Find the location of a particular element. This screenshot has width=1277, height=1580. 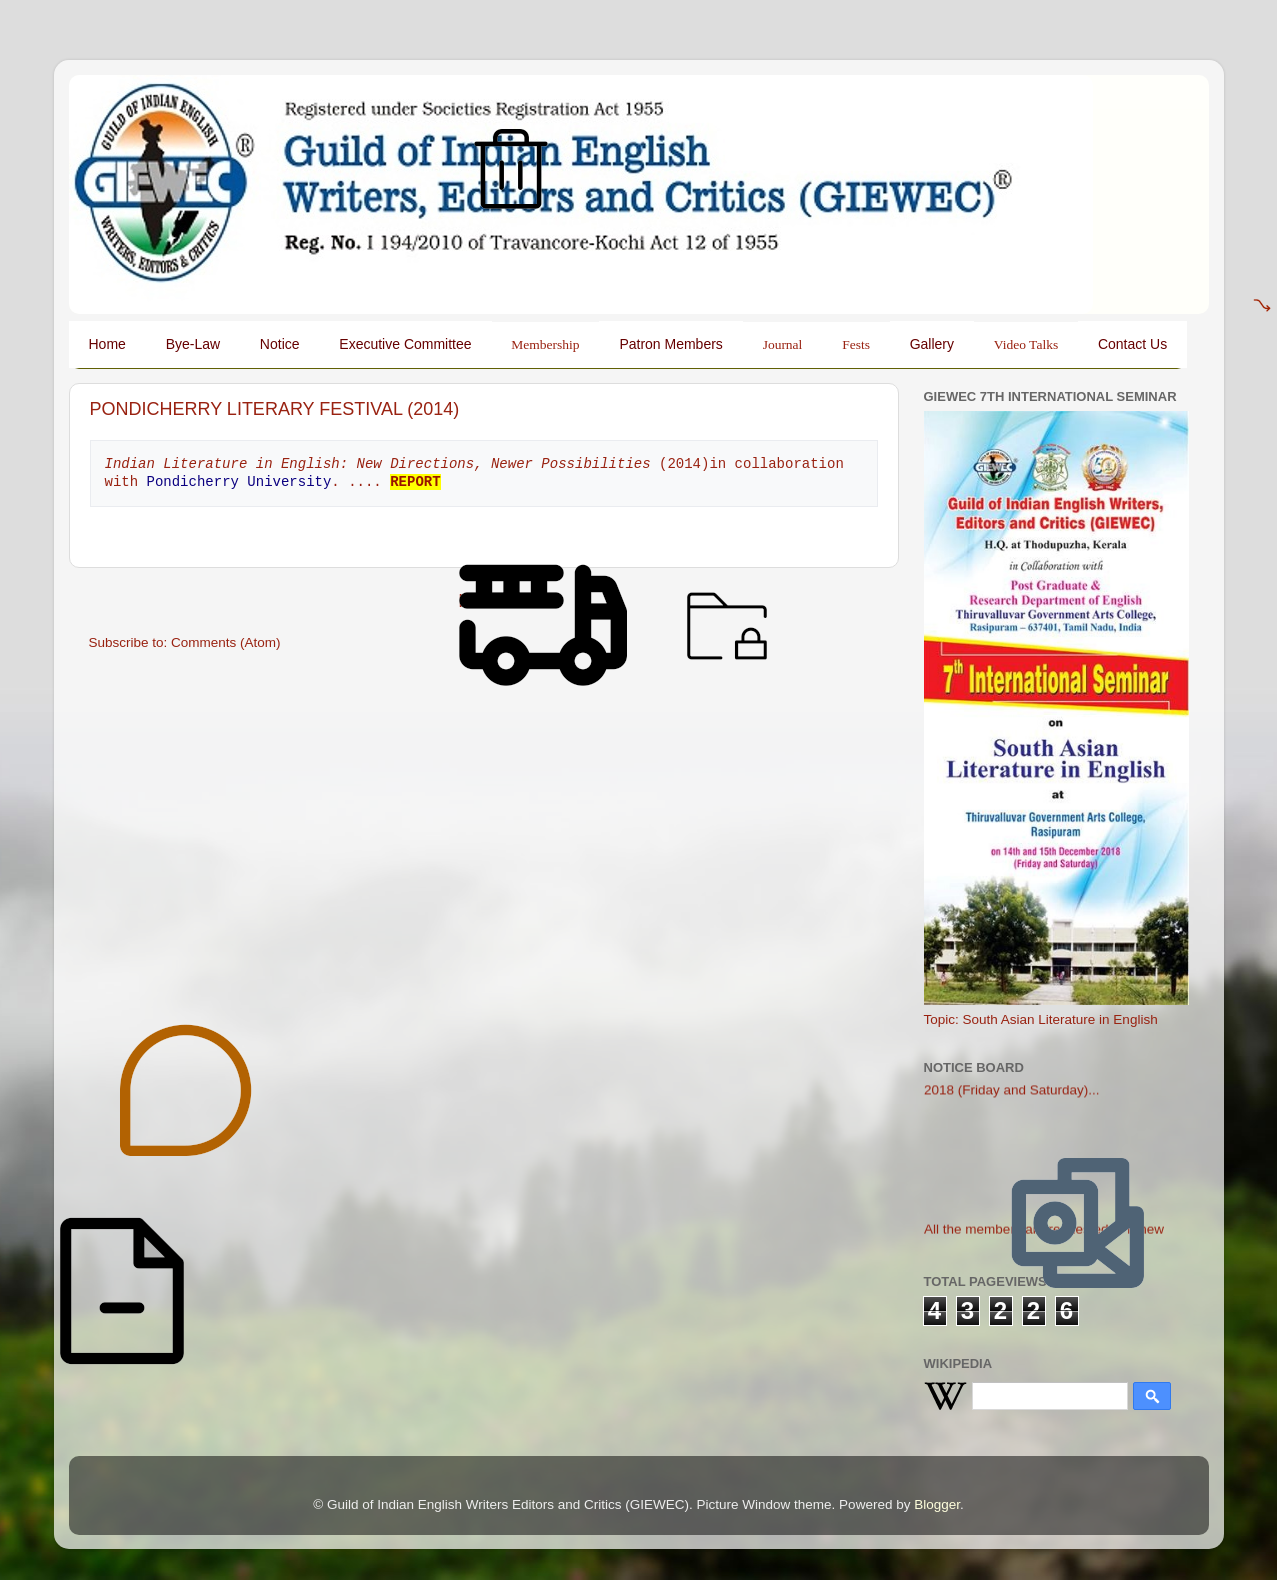

access a password-protected folder is located at coordinates (727, 626).